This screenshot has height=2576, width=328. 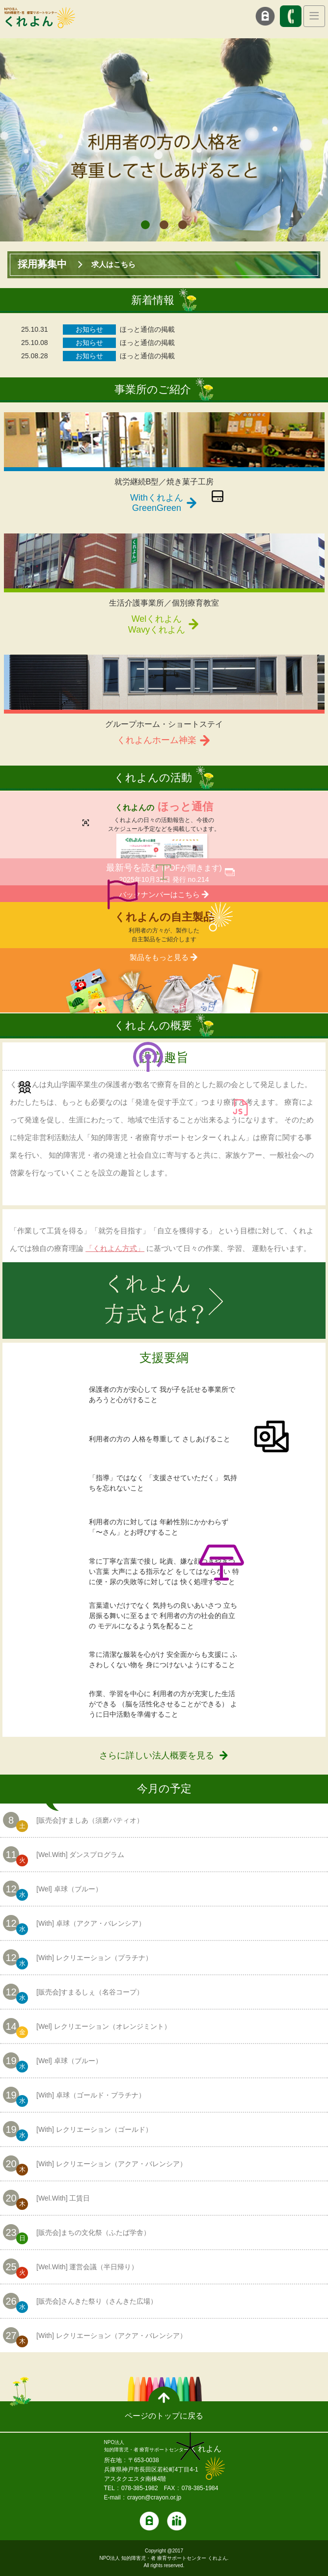 What do you see at coordinates (85, 823) in the screenshot?
I see `focus on current user profile` at bounding box center [85, 823].